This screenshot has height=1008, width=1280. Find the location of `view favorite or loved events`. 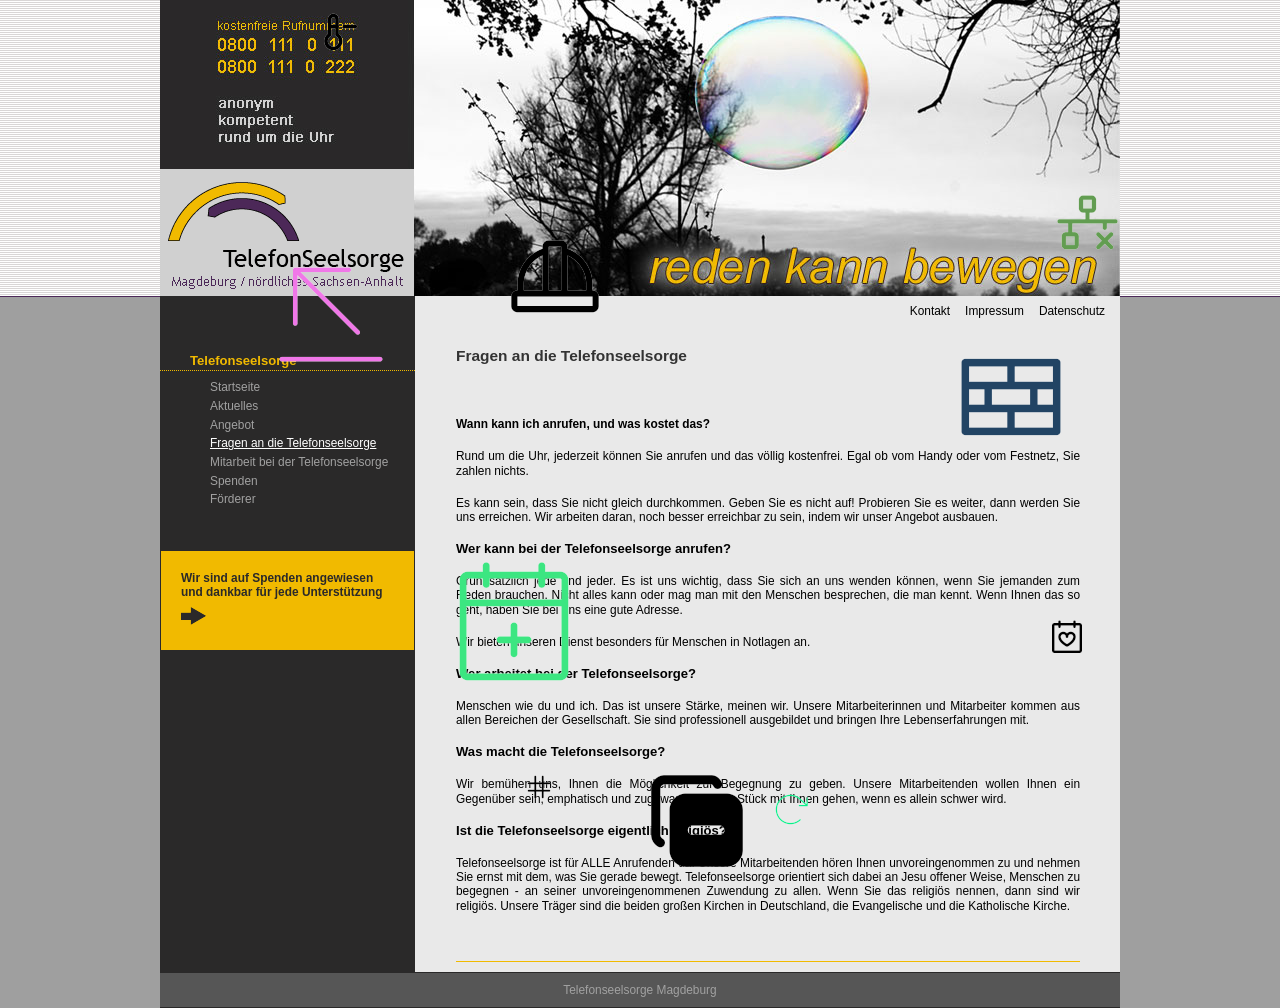

view favorite or loved events is located at coordinates (1067, 638).